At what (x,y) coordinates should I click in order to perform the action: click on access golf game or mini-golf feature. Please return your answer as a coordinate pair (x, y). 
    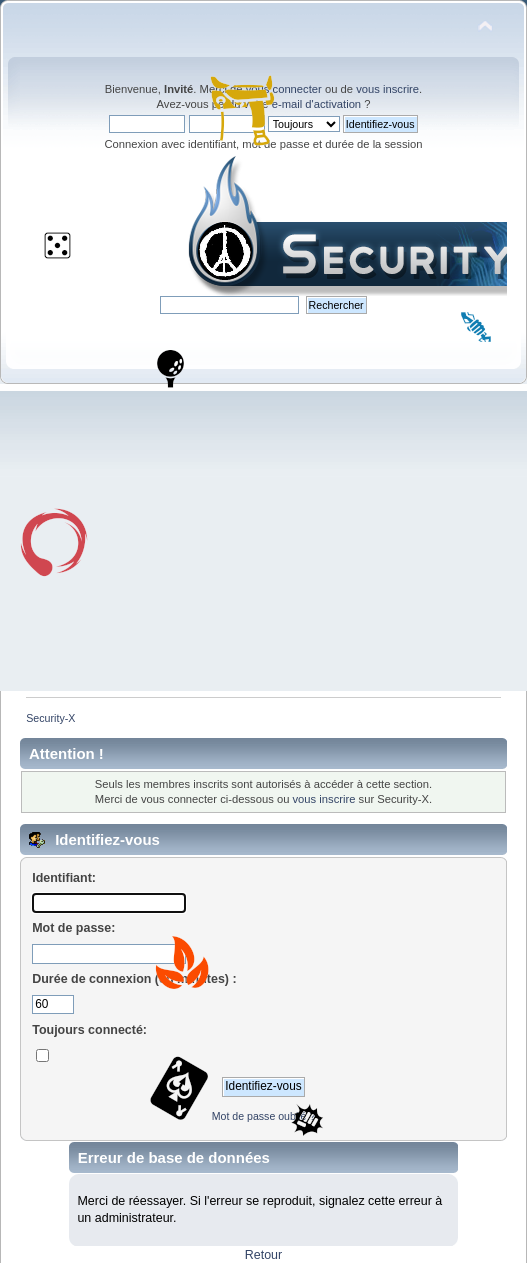
    Looking at the image, I should click on (170, 368).